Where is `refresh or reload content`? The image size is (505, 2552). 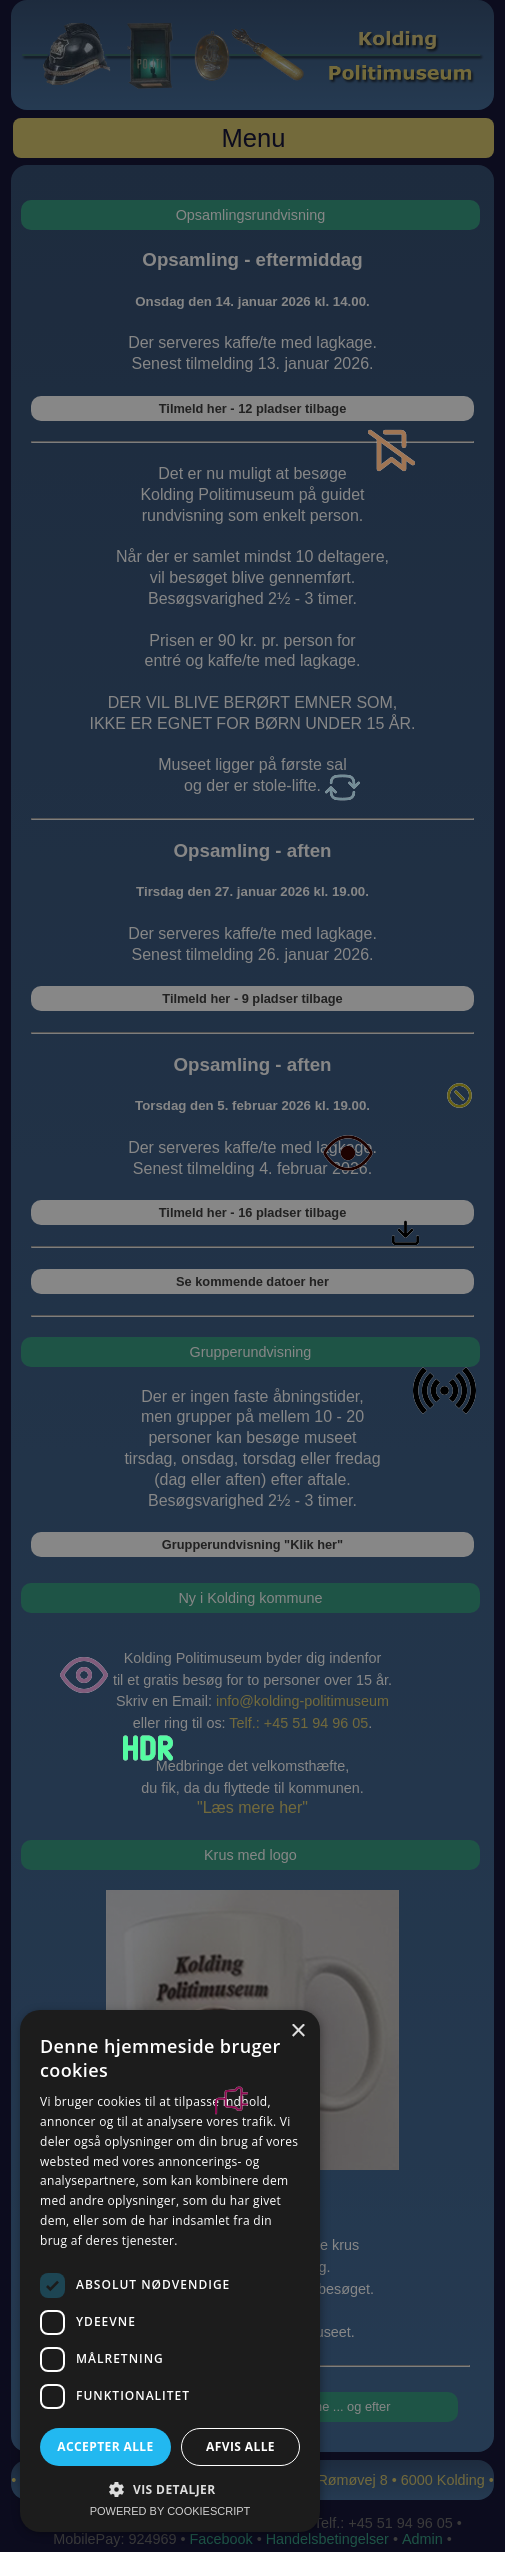 refresh or reload content is located at coordinates (342, 787).